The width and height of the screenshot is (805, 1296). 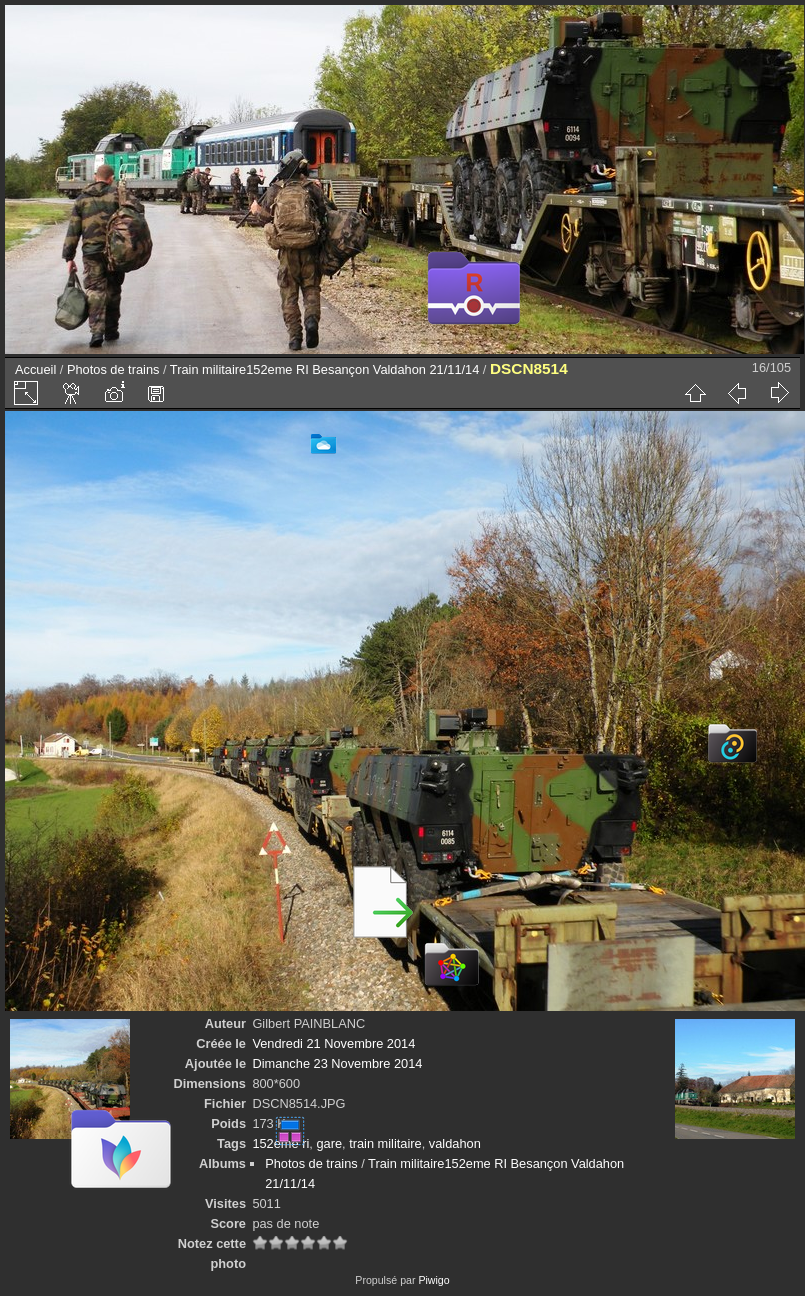 I want to click on open OneDrive cloud storage folder, so click(x=323, y=444).